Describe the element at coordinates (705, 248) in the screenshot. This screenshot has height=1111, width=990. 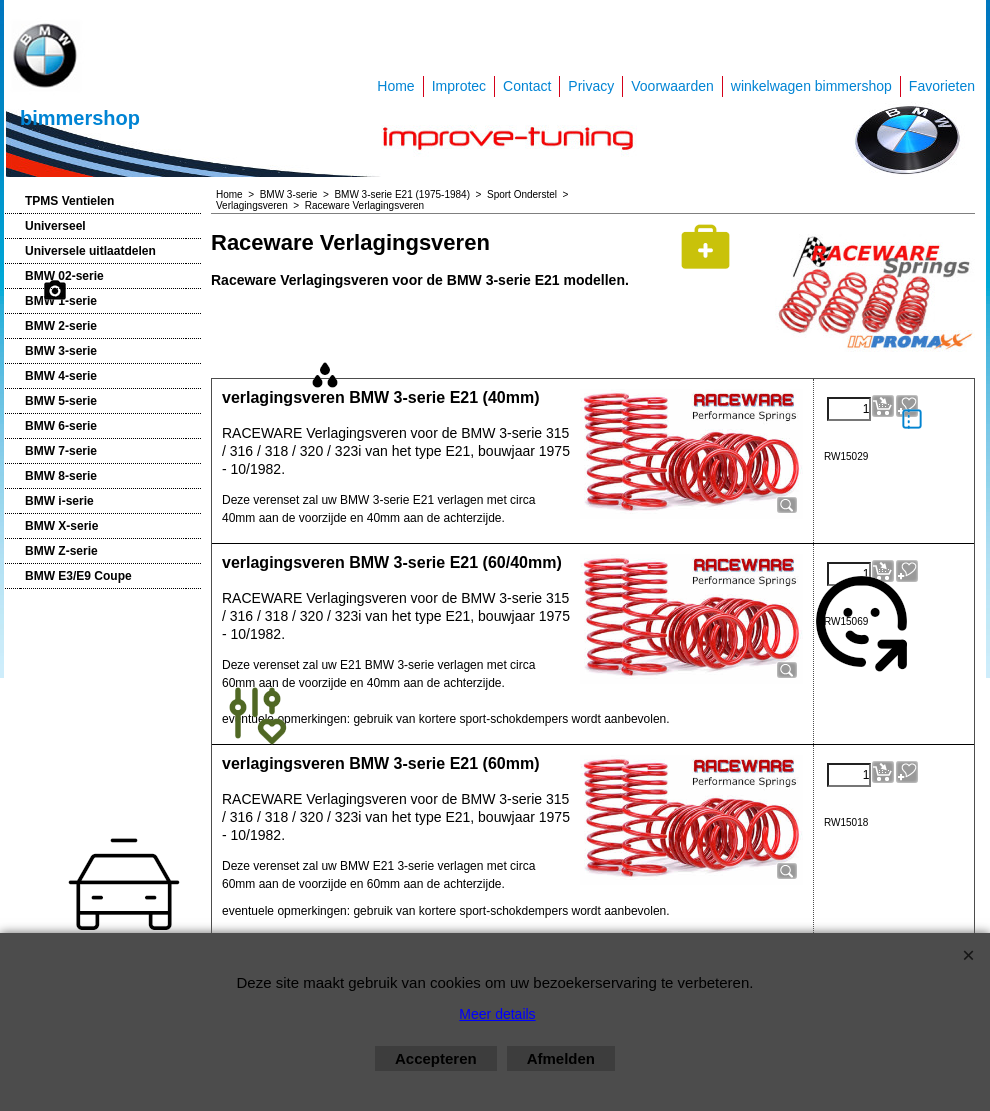
I see `access medical or health resources` at that location.